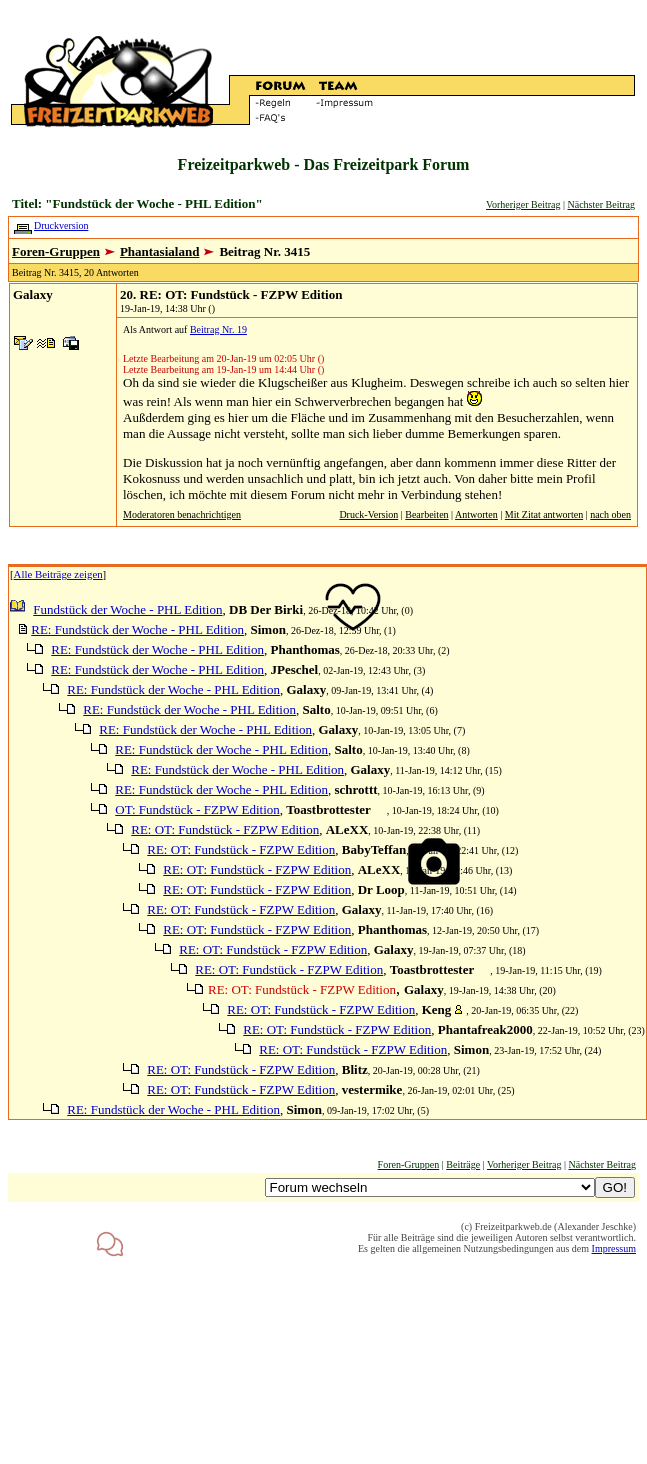  I want to click on take a photo, so click(434, 864).